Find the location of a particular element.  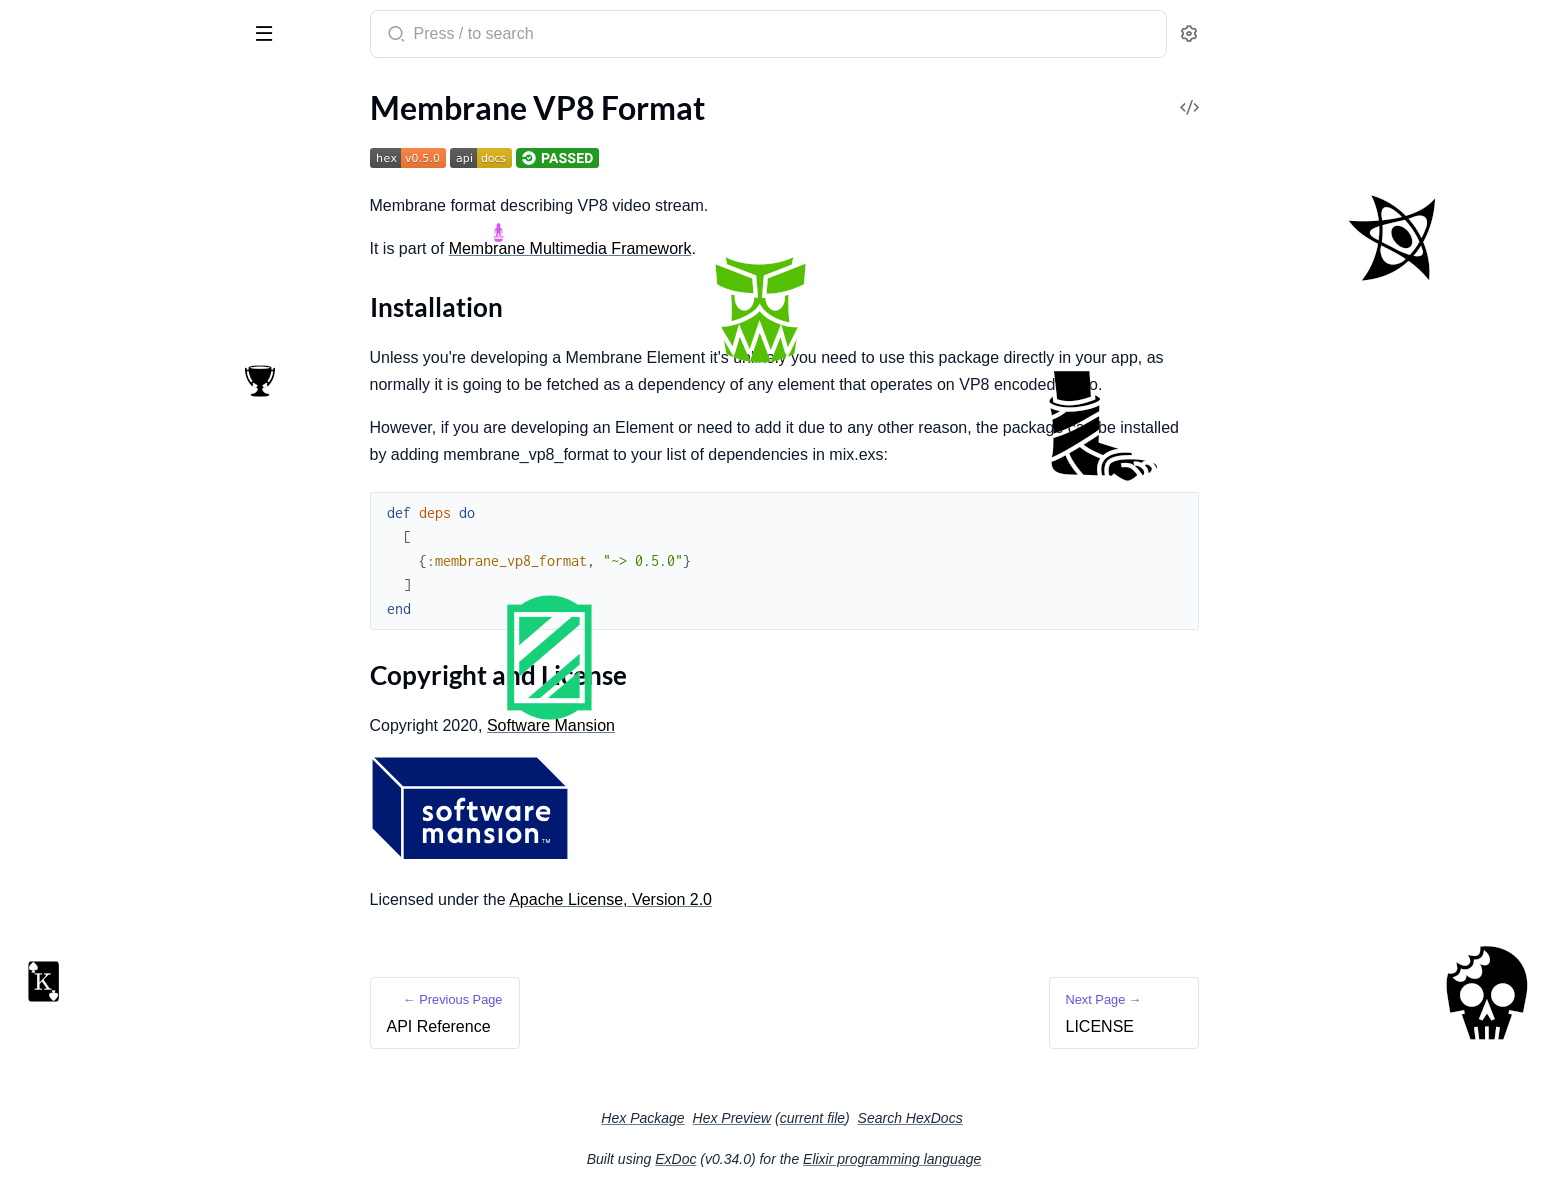

view achievements or awards is located at coordinates (260, 381).